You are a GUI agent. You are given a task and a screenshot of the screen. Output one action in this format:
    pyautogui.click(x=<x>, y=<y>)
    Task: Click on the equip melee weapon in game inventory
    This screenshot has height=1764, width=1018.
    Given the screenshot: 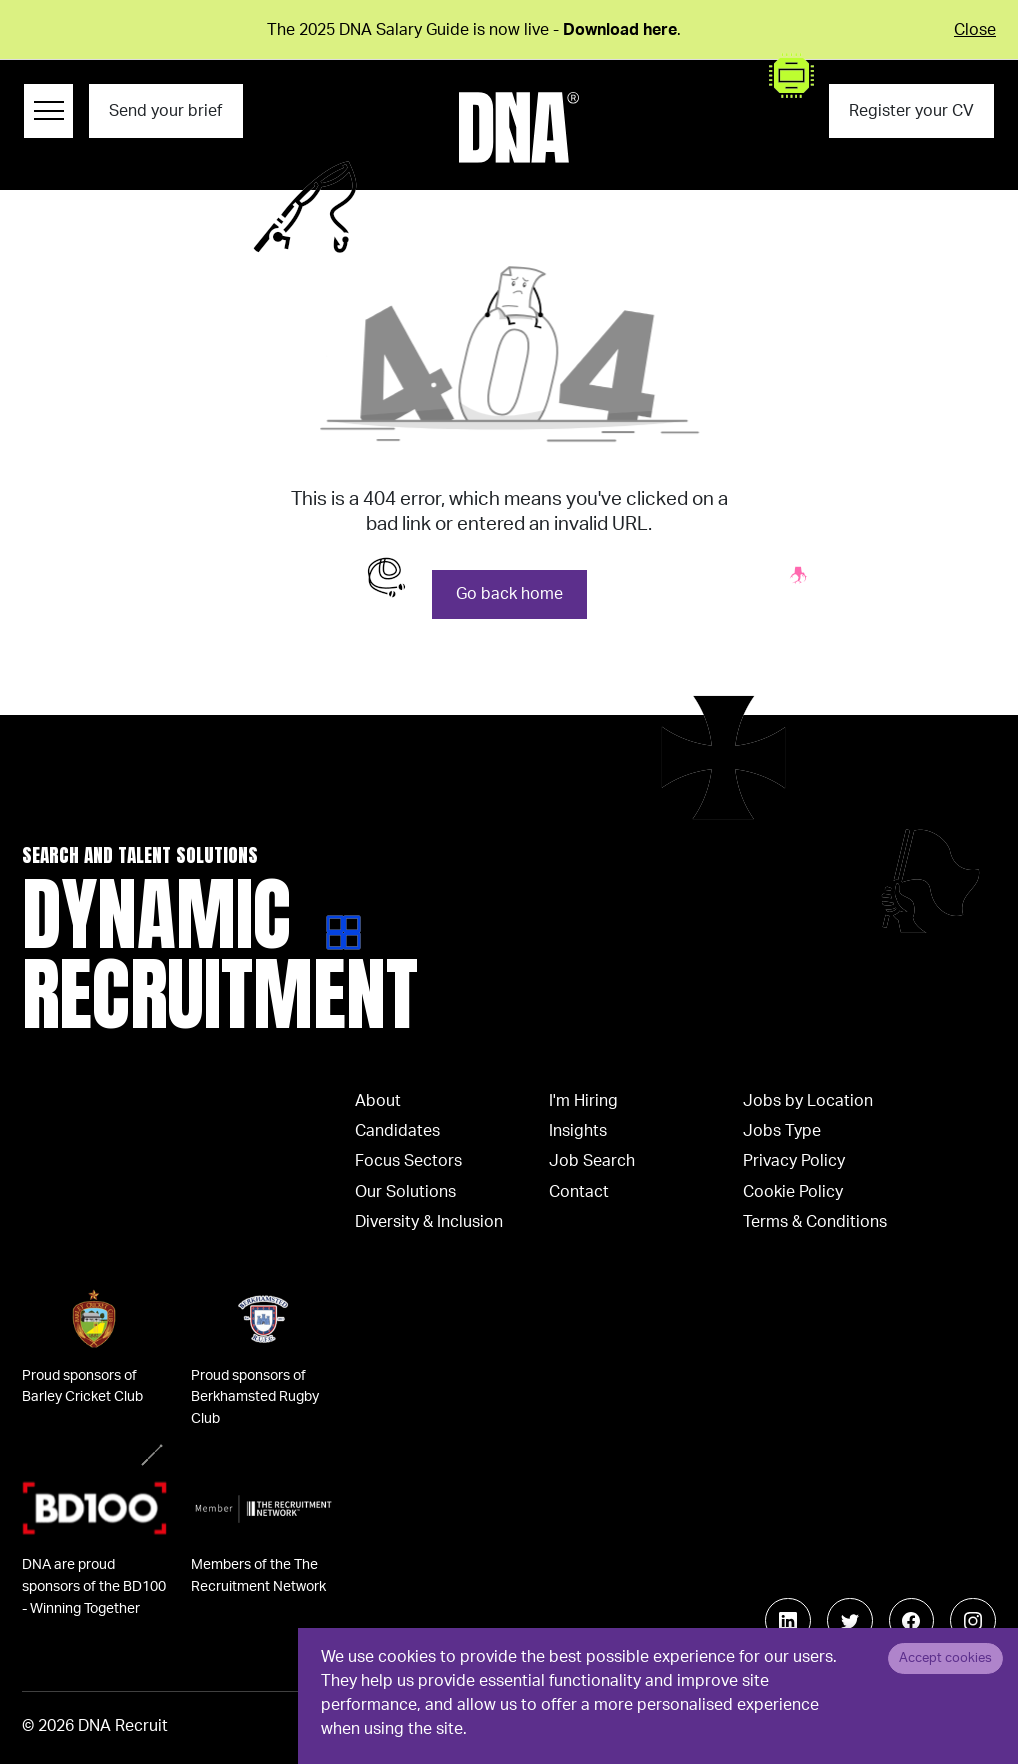 What is the action you would take?
    pyautogui.click(x=152, y=1455)
    